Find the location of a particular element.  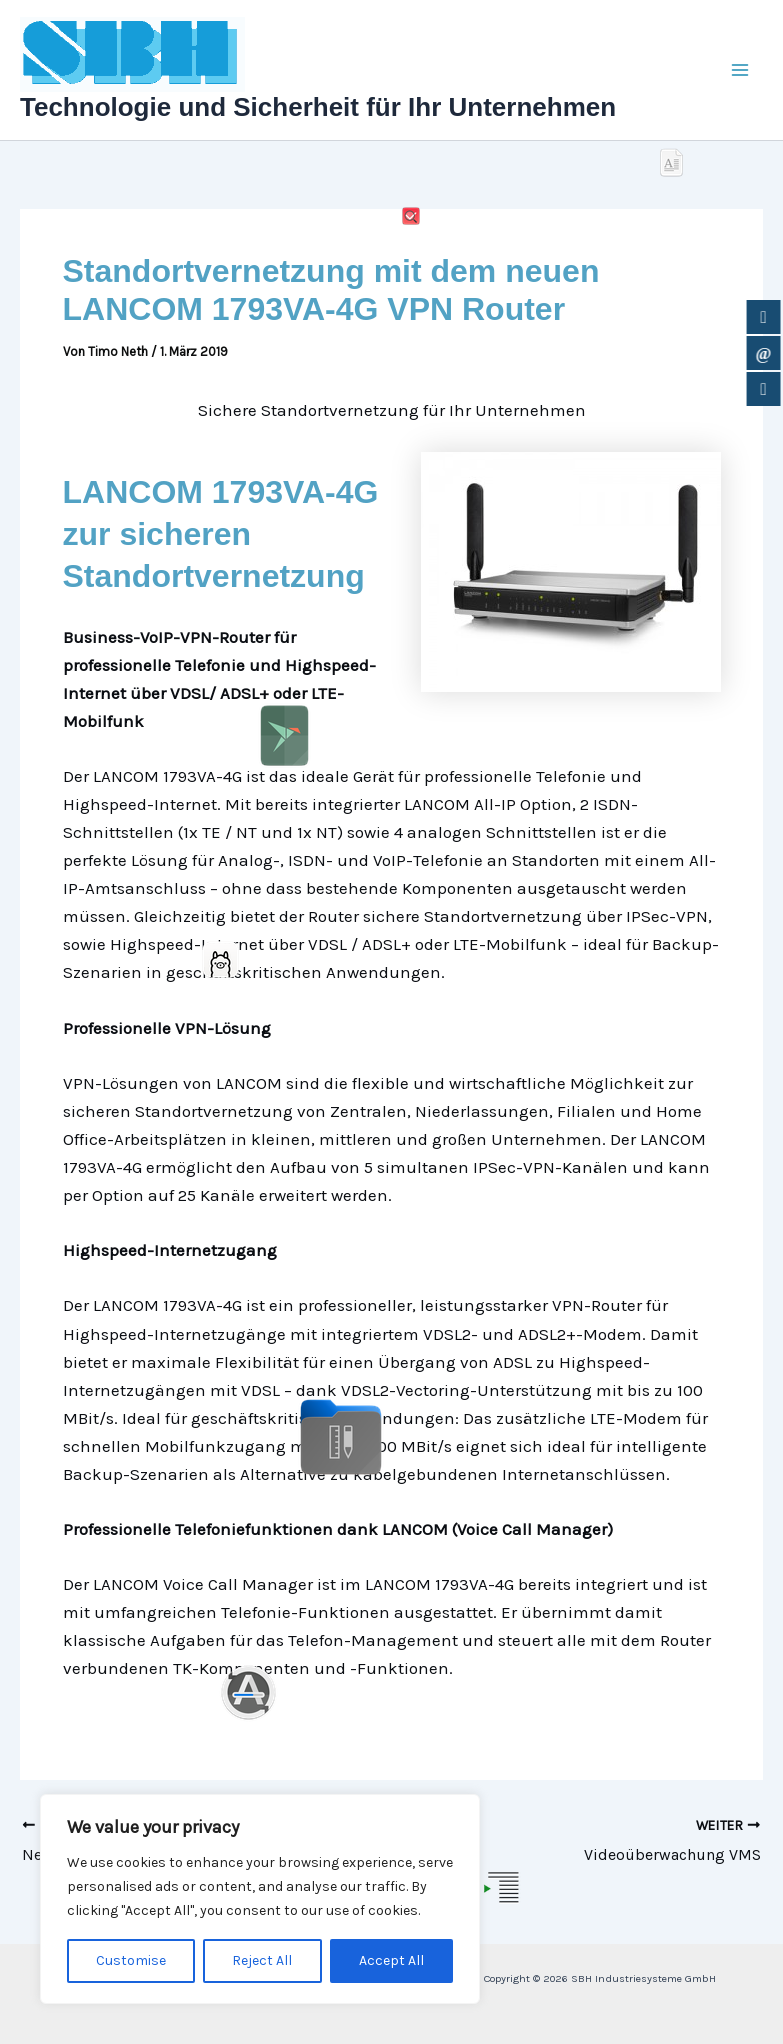

open templates folder is located at coordinates (341, 1437).